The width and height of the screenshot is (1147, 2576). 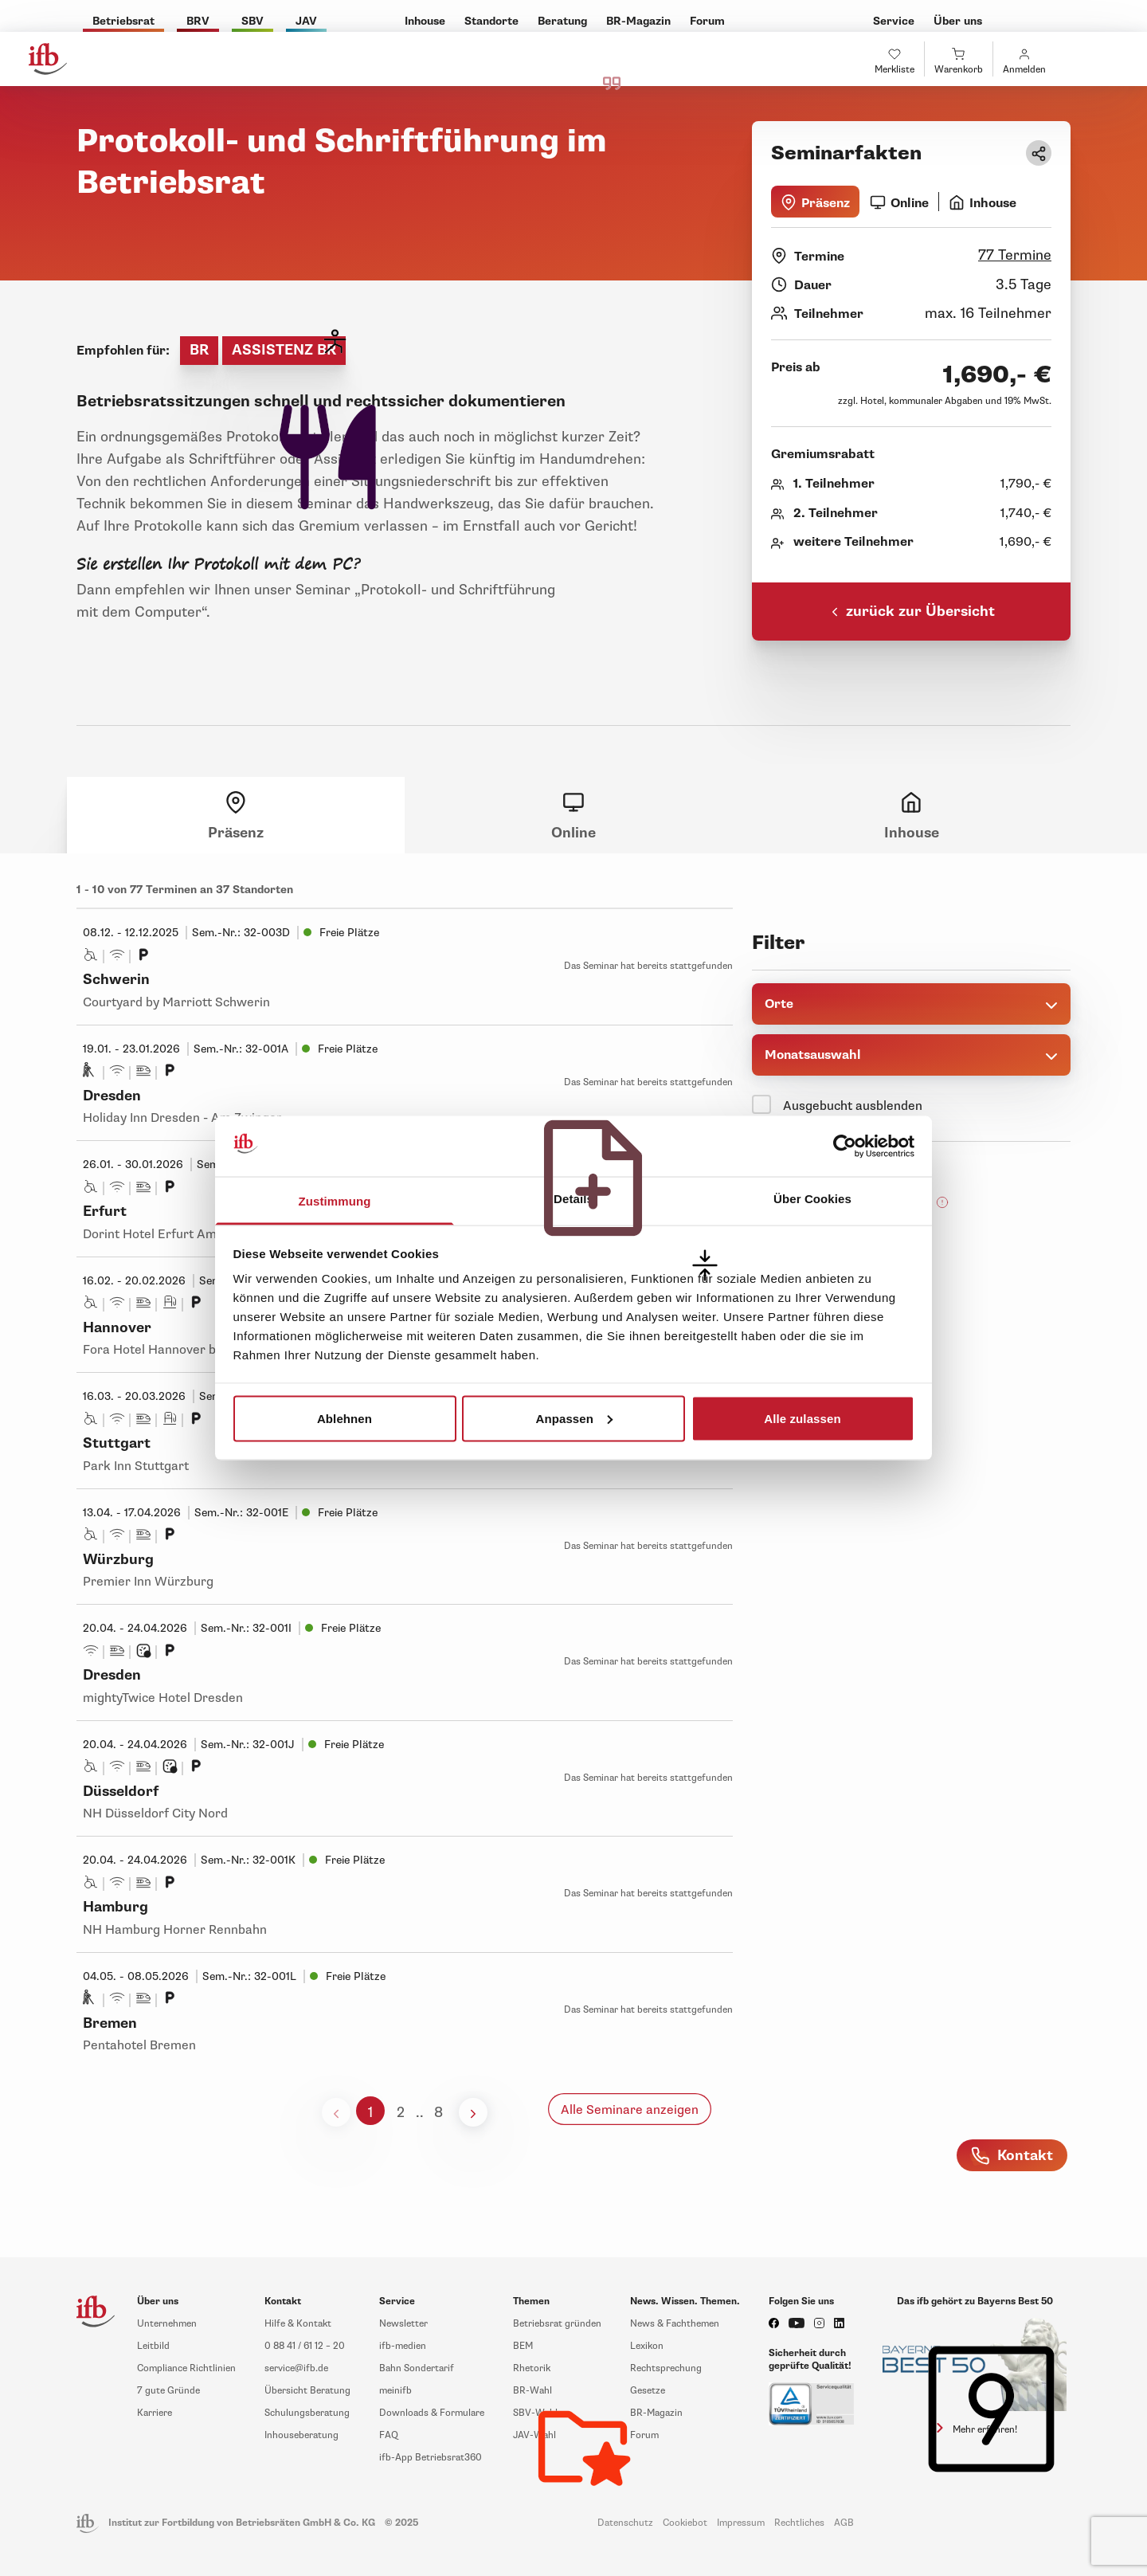 I want to click on view testimonials or customer quotes, so click(x=612, y=83).